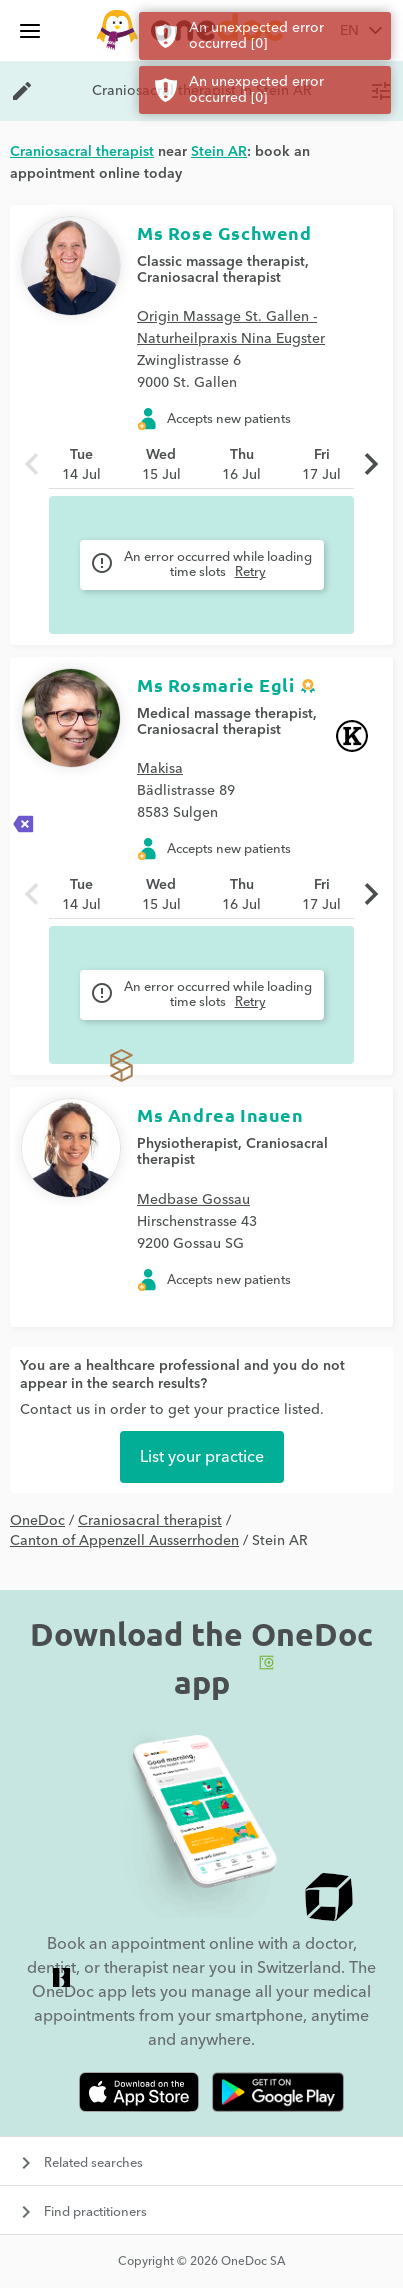 This screenshot has width=403, height=2288. What do you see at coordinates (24, 824) in the screenshot?
I see `delete previous character or backspace` at bounding box center [24, 824].